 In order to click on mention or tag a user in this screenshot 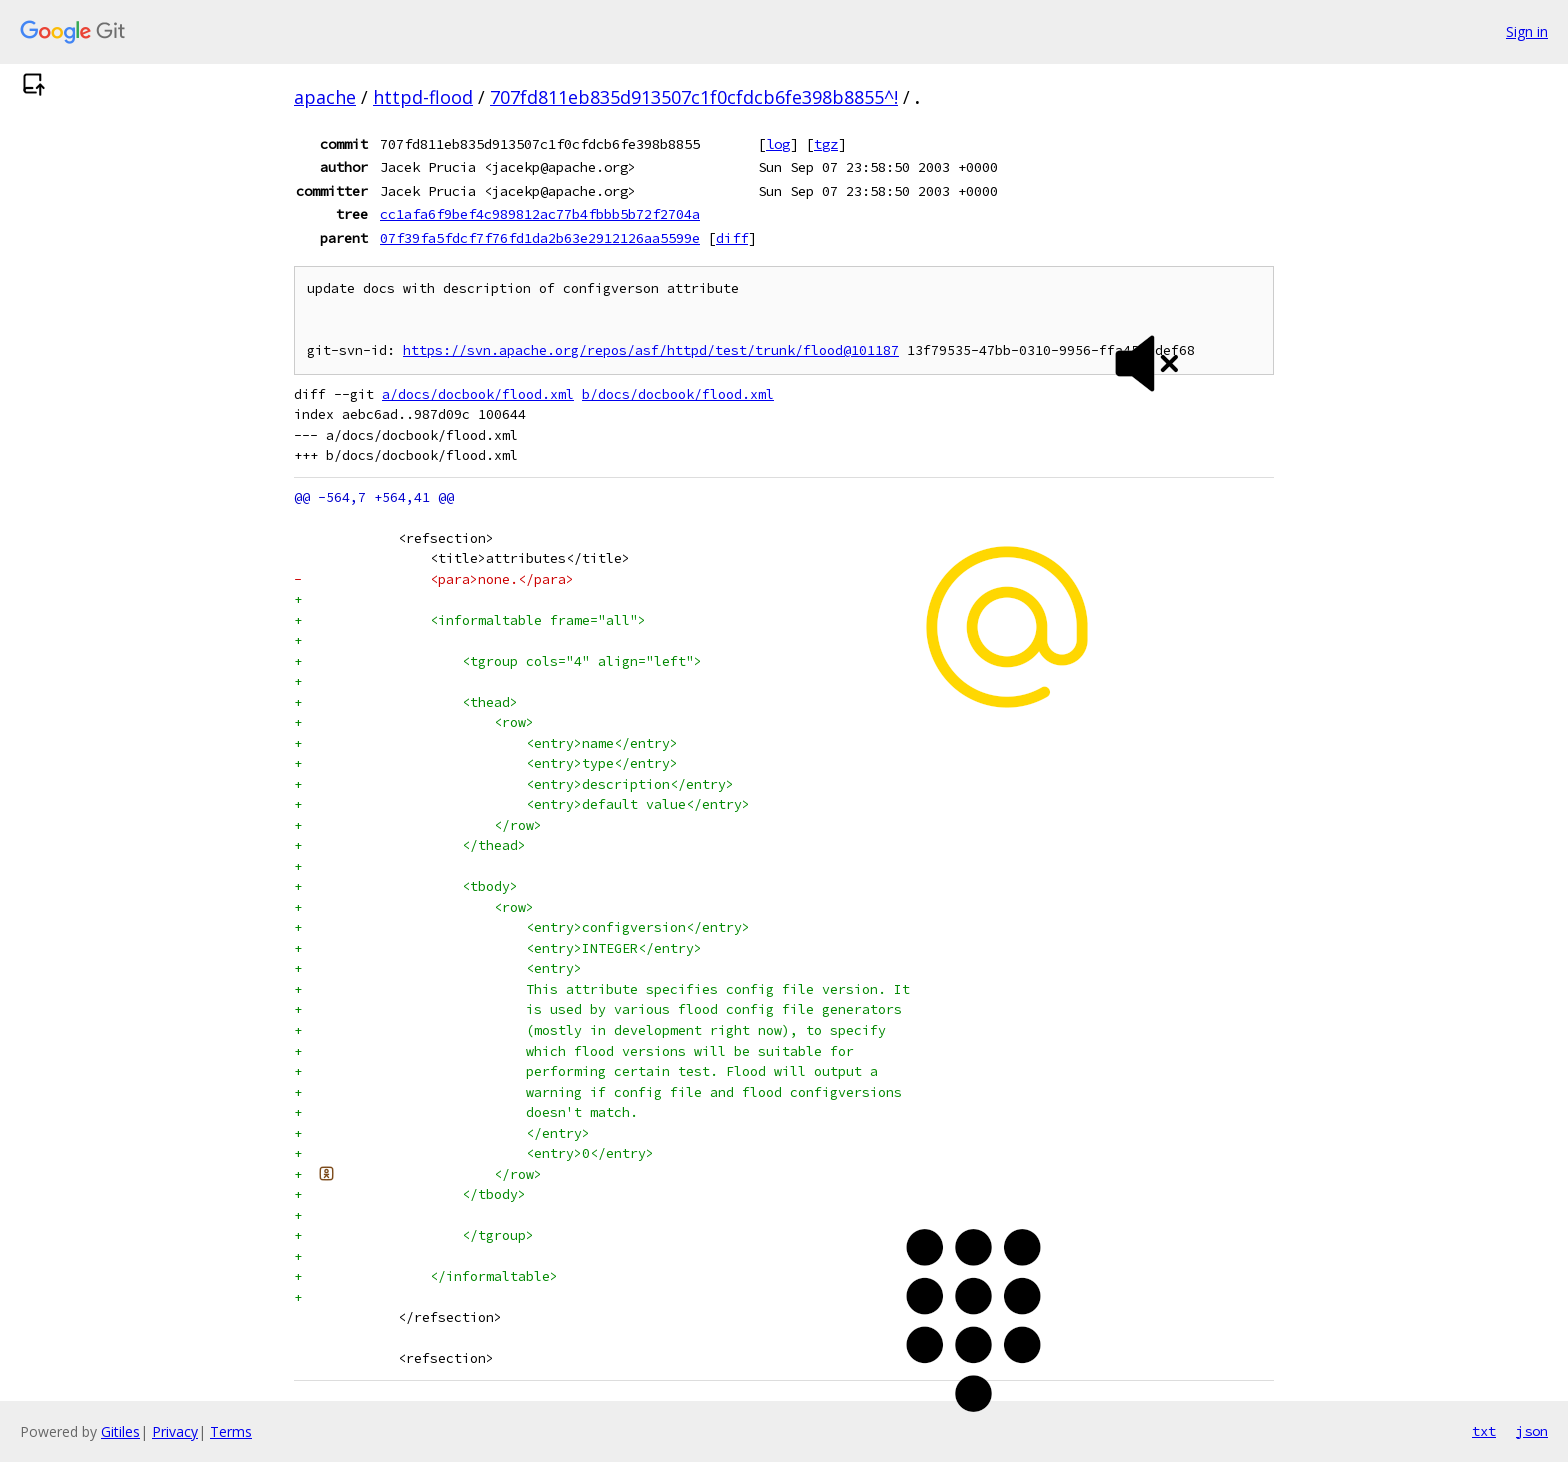, I will do `click(1007, 627)`.